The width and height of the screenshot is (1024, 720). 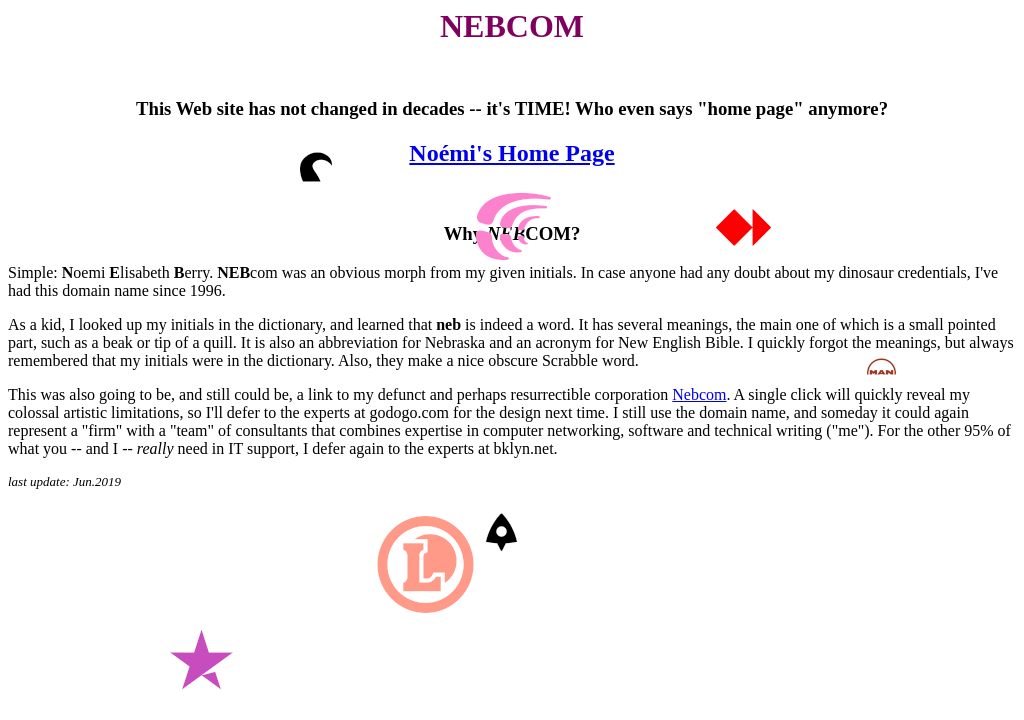 What do you see at coordinates (316, 167) in the screenshot?
I see `open OctoPrint 3D printer management interface` at bounding box center [316, 167].